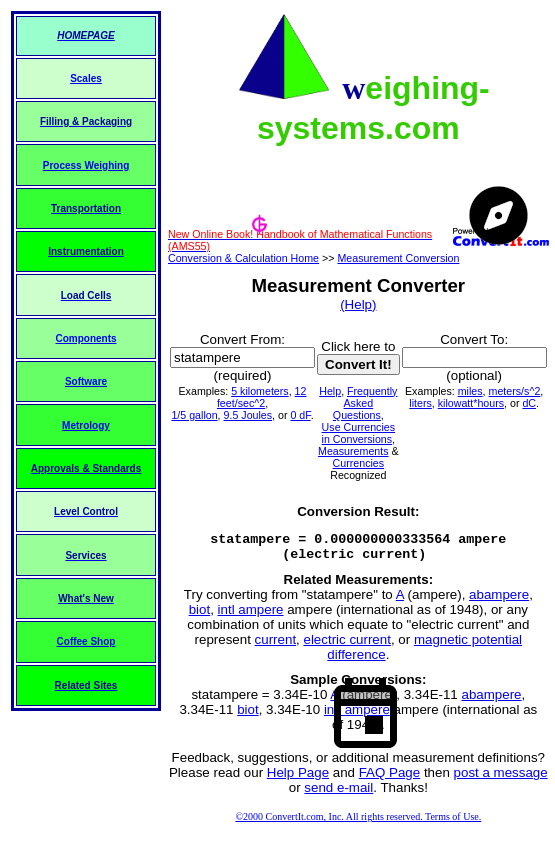 Image resolution: width=555 pixels, height=842 pixels. I want to click on indicates paraguayan guaraní currency, so click(259, 224).